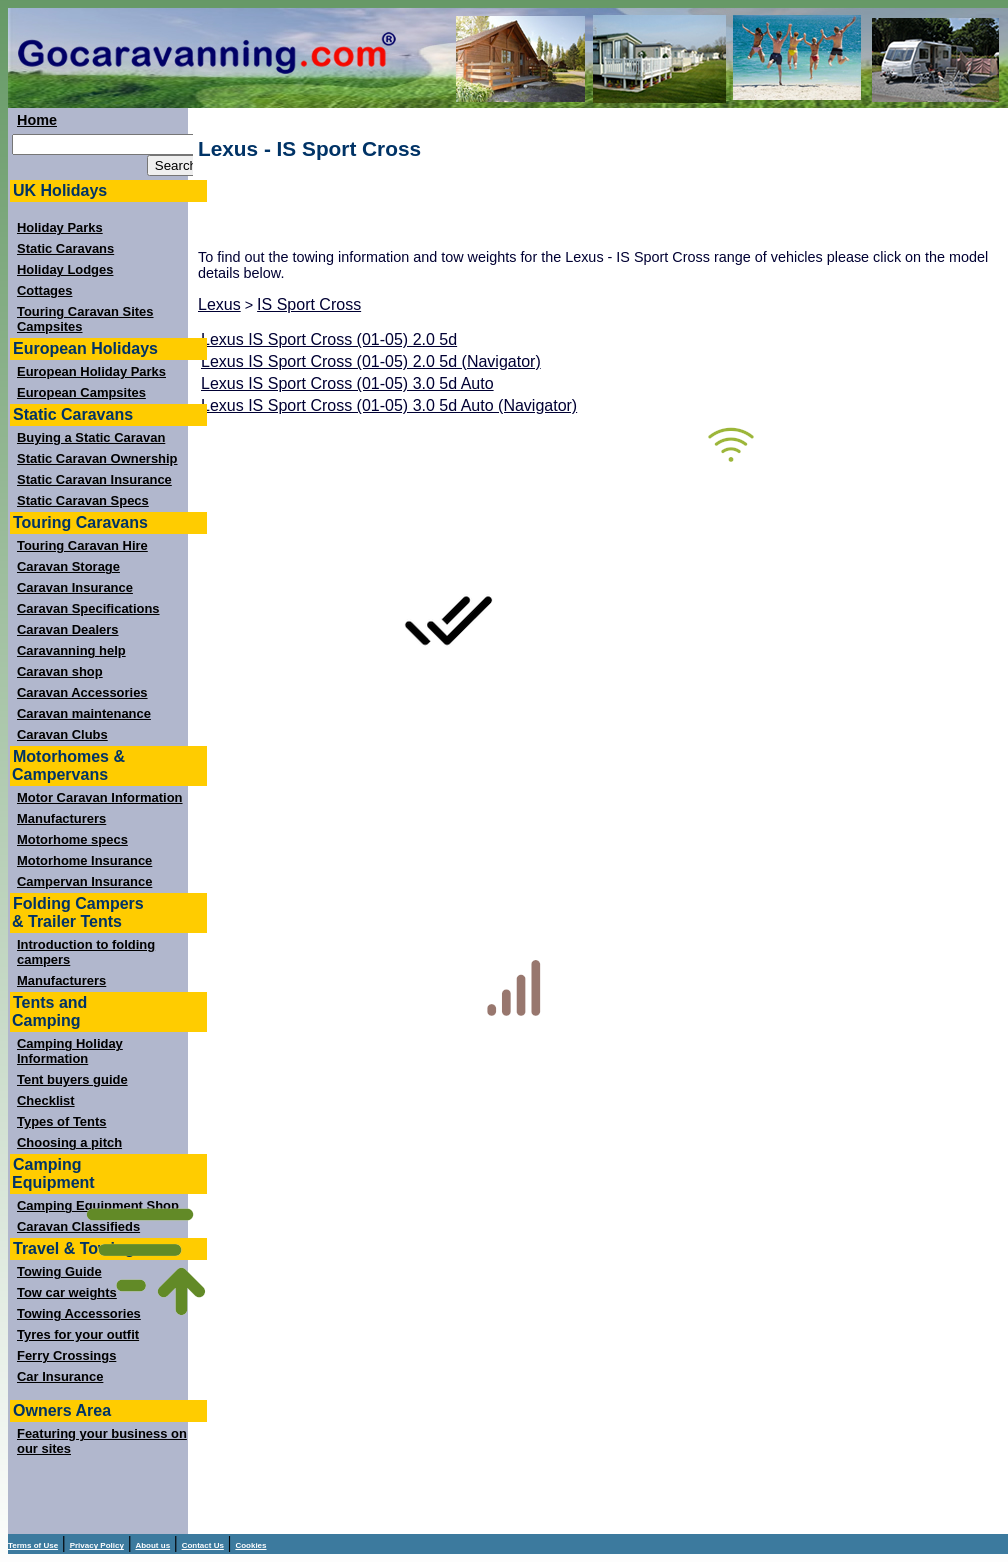  Describe the element at coordinates (524, 985) in the screenshot. I see `indicates strong cellular network signal` at that location.